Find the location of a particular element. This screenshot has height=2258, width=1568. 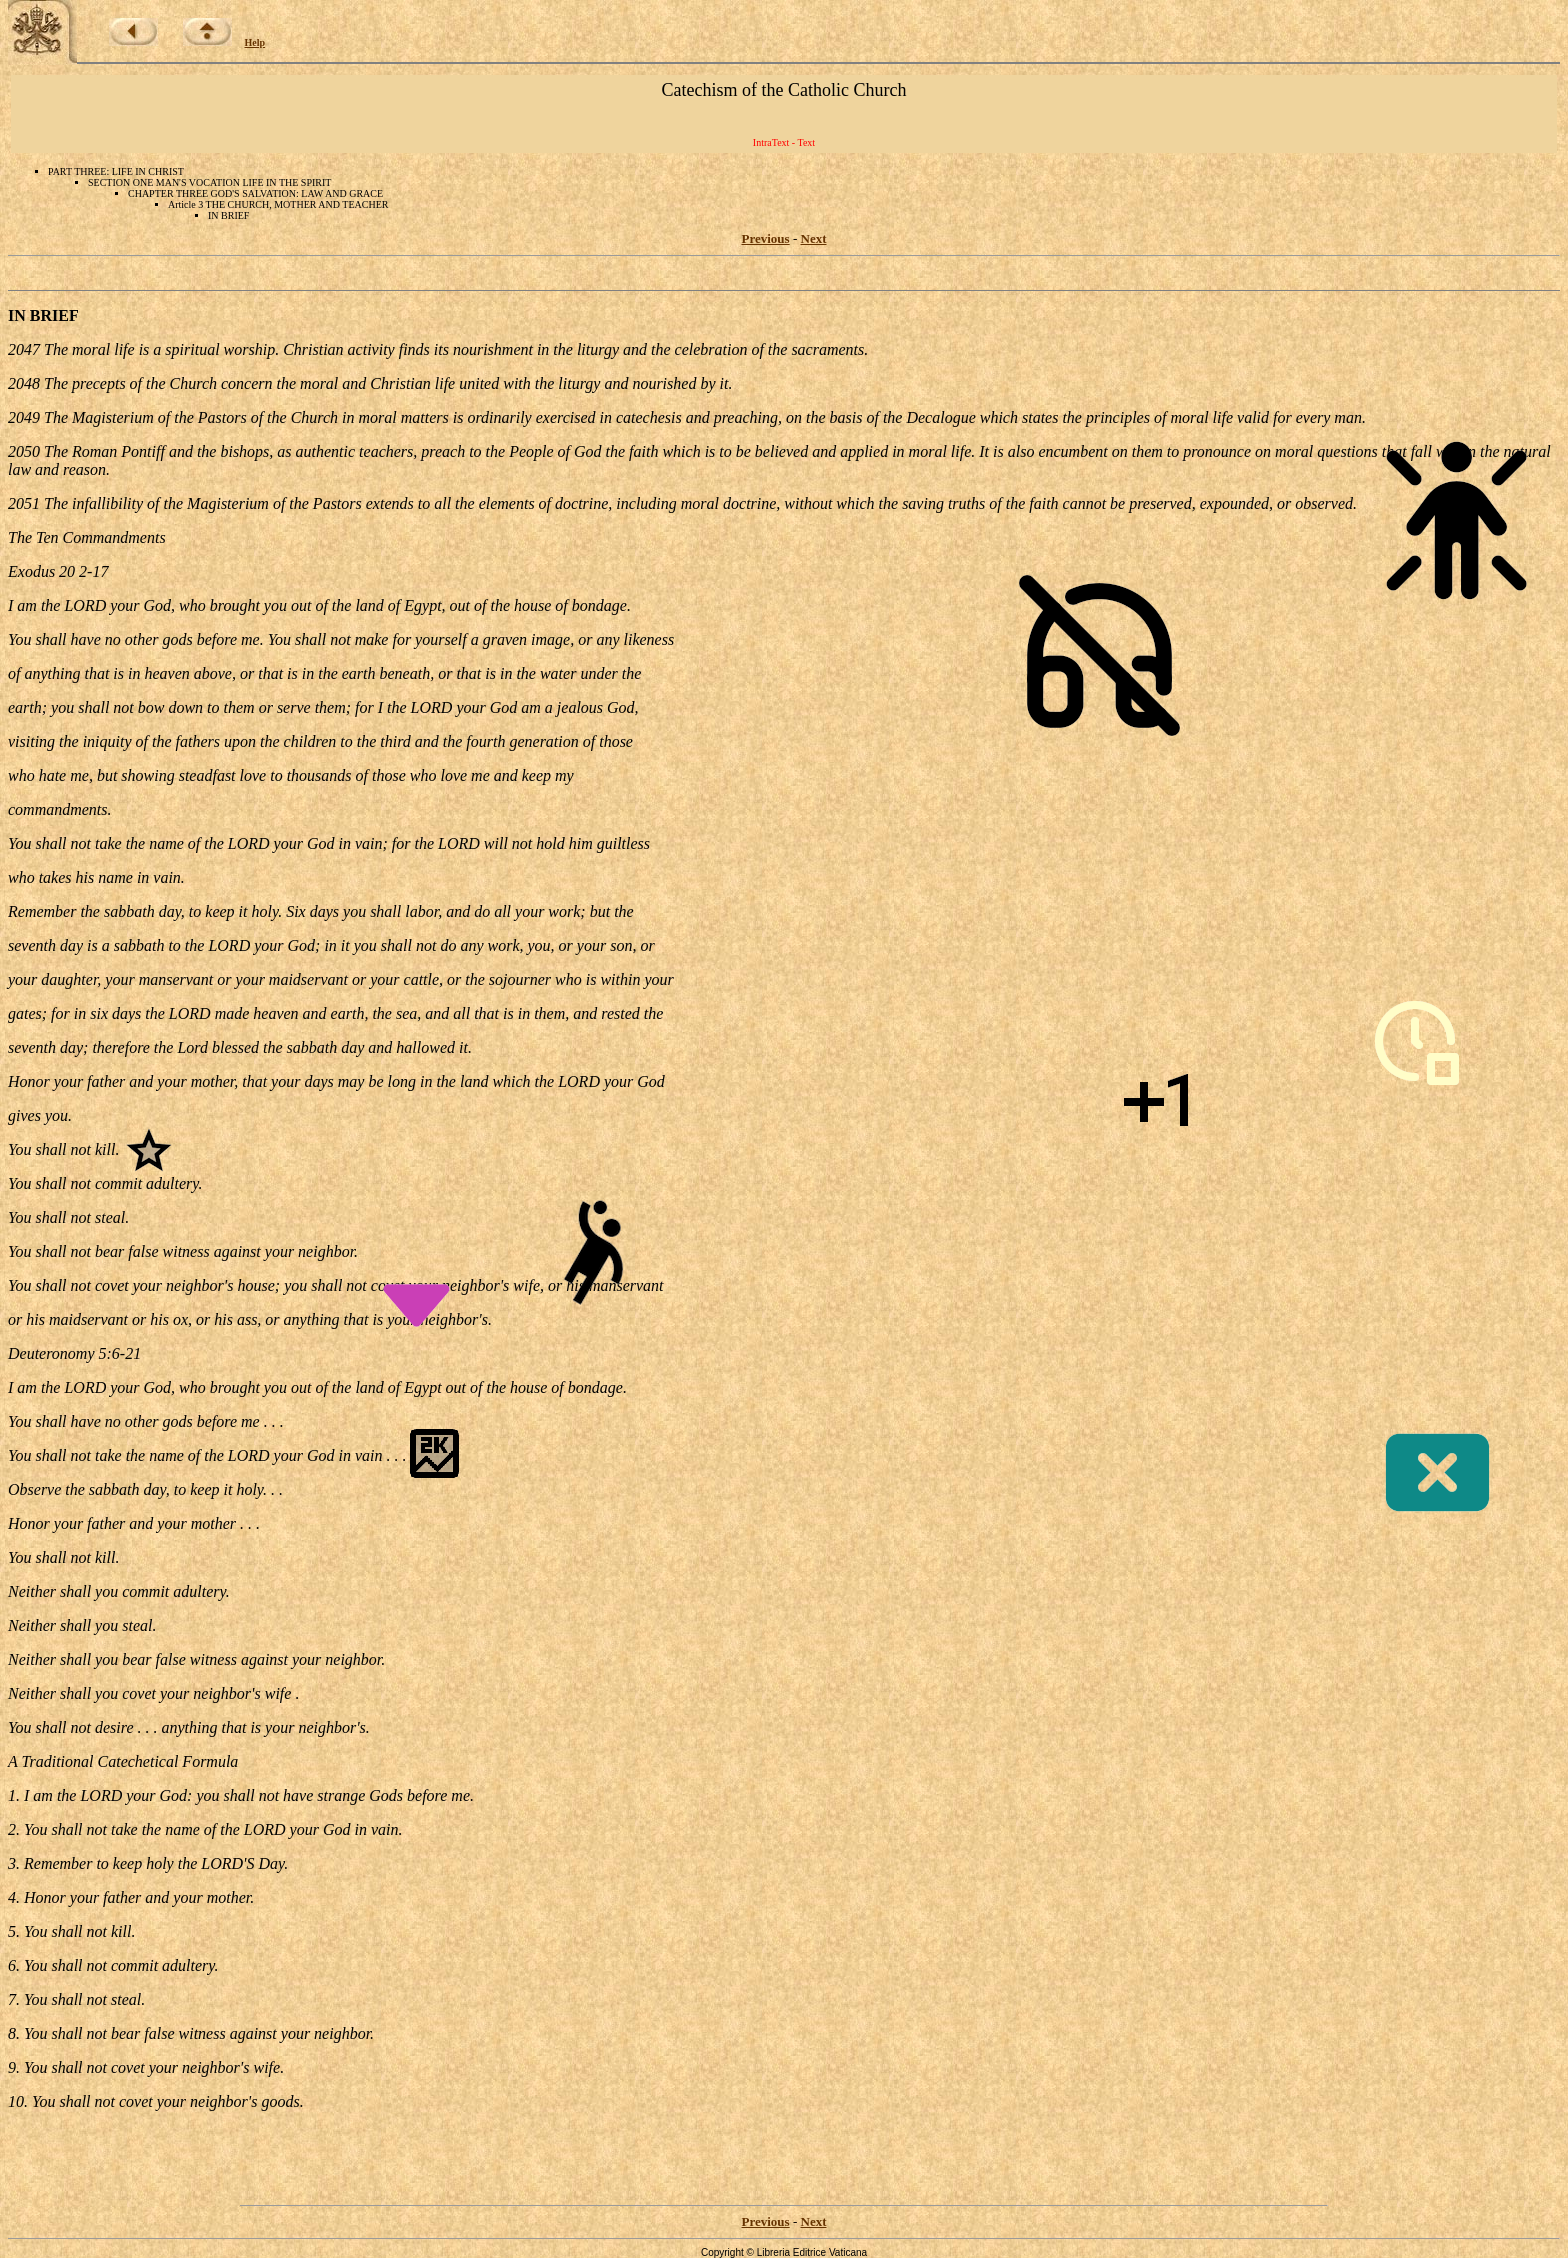

expand a dropdown menu is located at coordinates (416, 1305).